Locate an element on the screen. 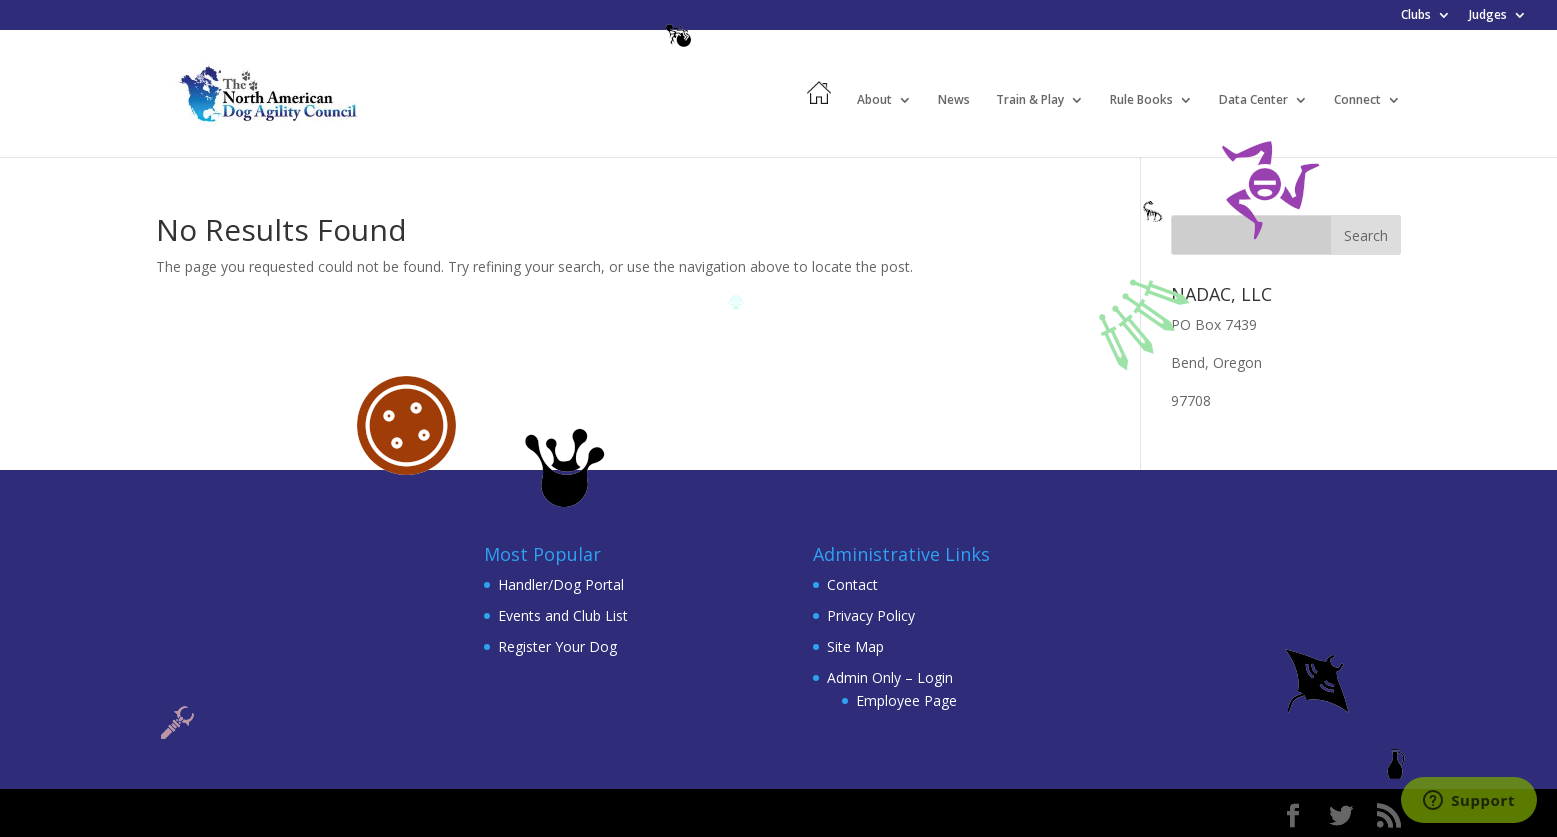 Image resolution: width=1557 pixels, height=837 pixels. indicates manta ray or marine life content is located at coordinates (1317, 681).